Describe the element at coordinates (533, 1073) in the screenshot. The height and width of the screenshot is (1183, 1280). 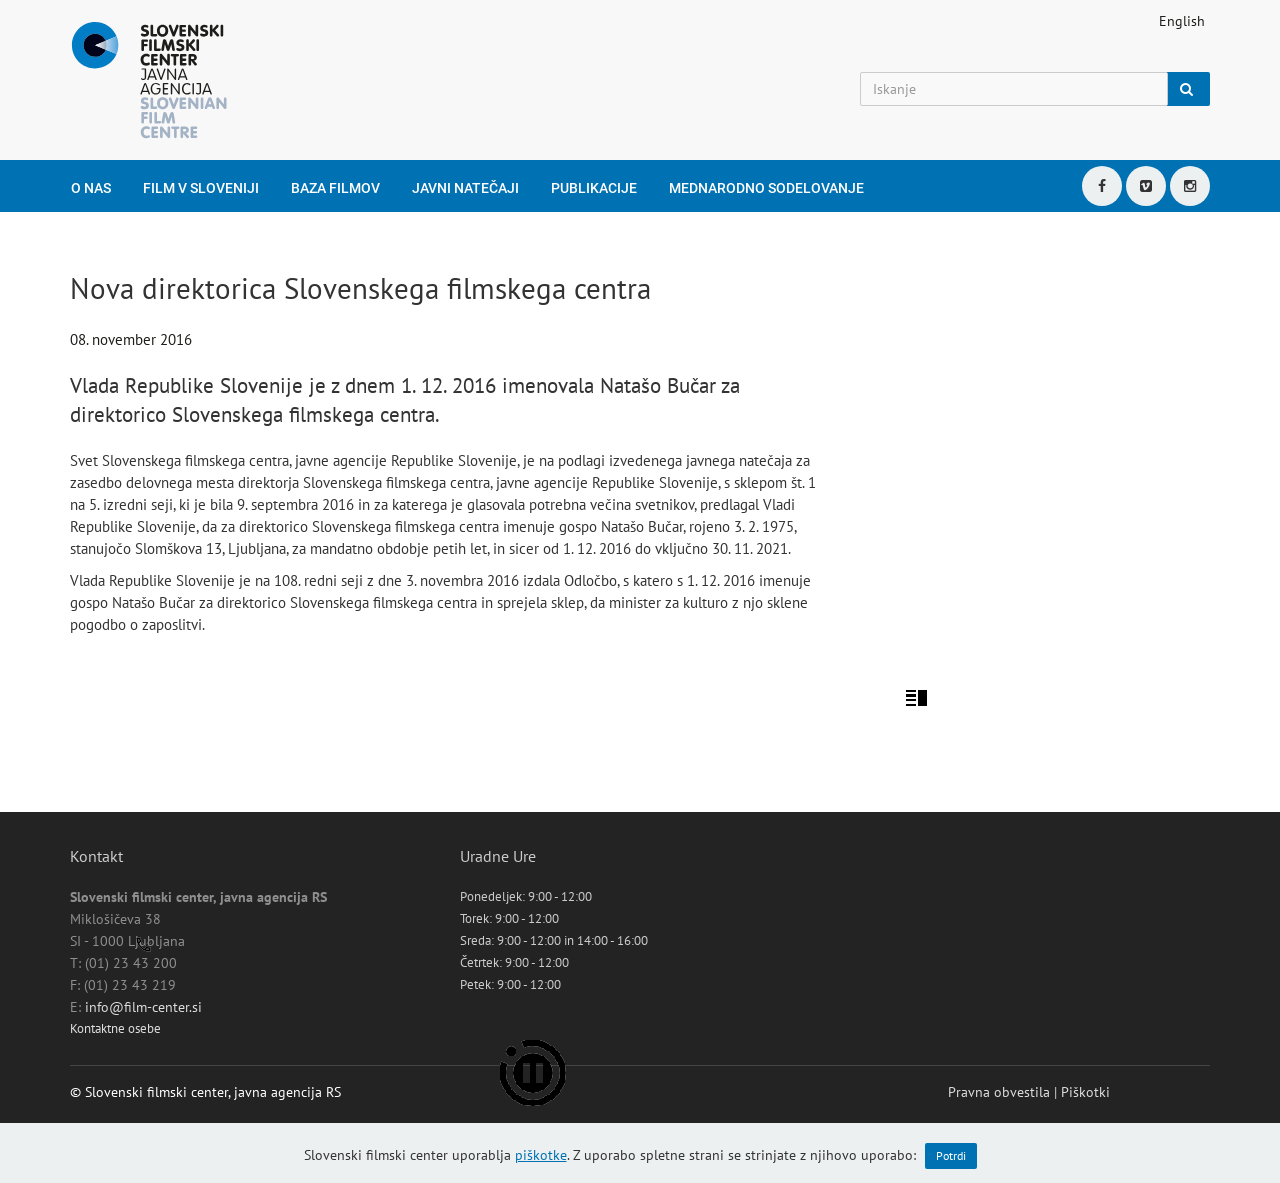
I see `pause motion photo playback` at that location.